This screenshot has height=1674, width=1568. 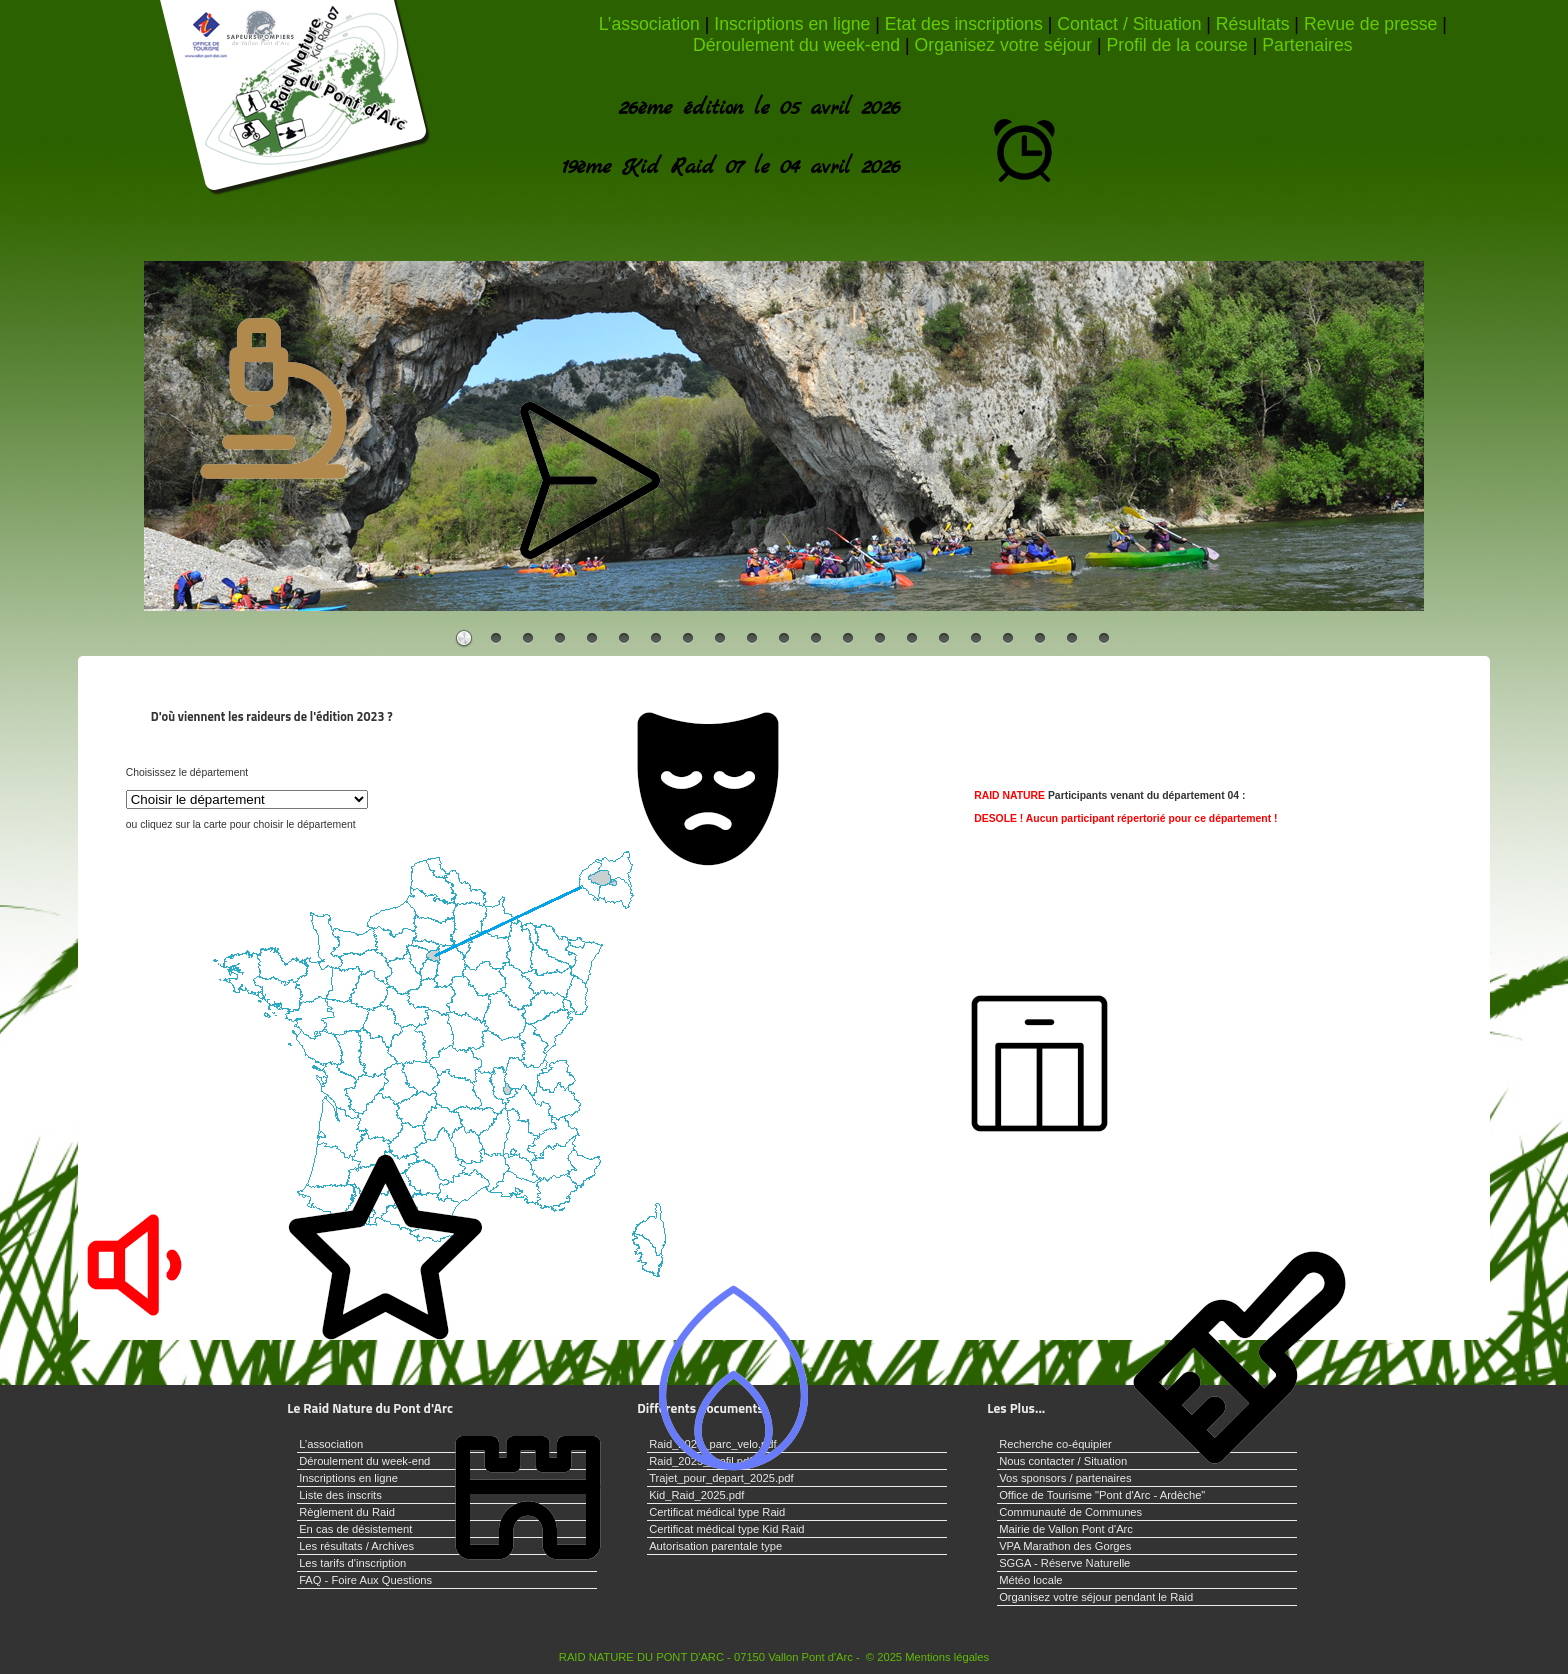 What do you see at coordinates (273, 398) in the screenshot?
I see `access scientific or research tools` at bounding box center [273, 398].